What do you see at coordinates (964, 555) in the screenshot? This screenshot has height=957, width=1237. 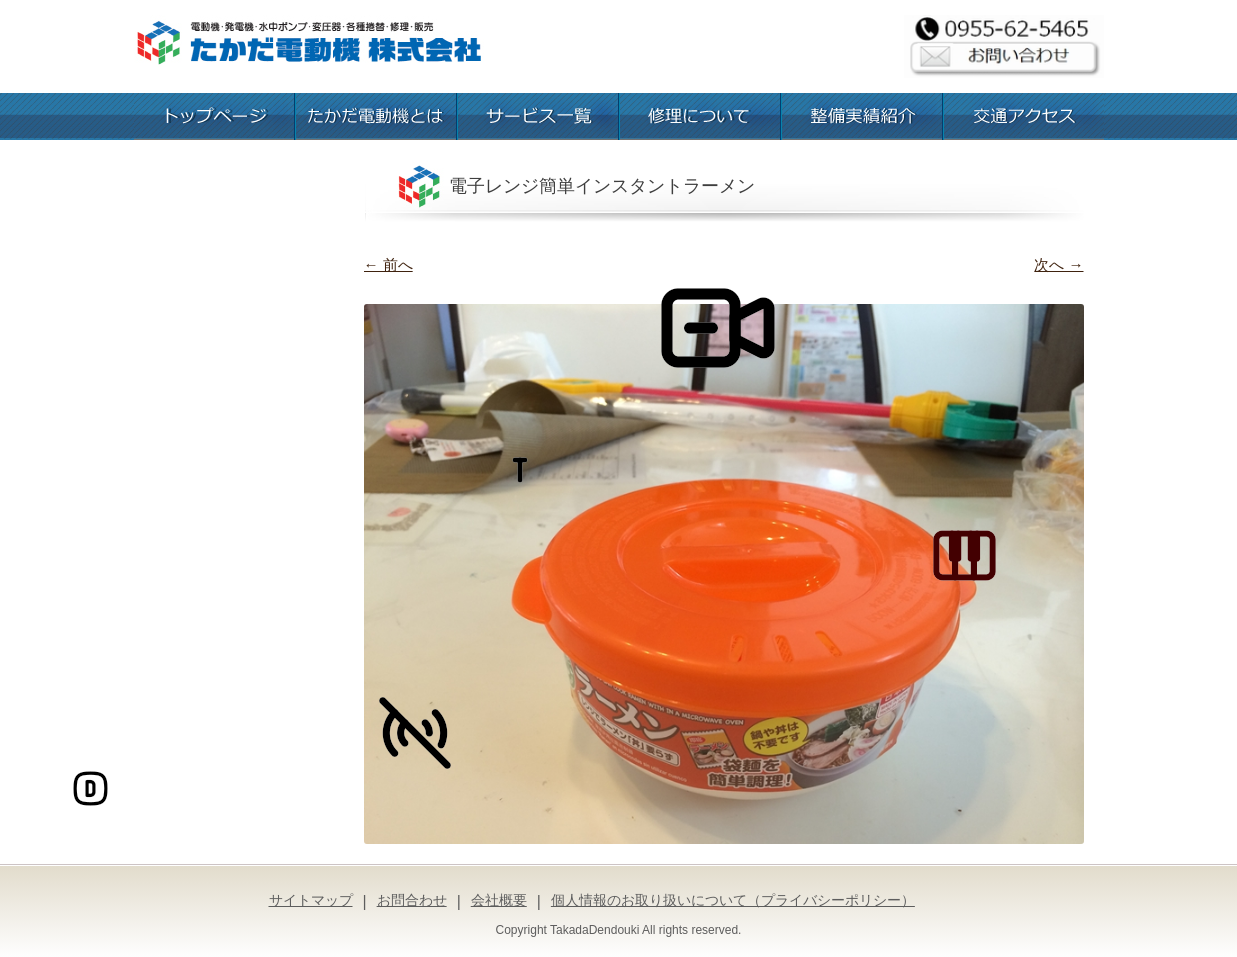 I see `open piano or keyboard instrument app` at bounding box center [964, 555].